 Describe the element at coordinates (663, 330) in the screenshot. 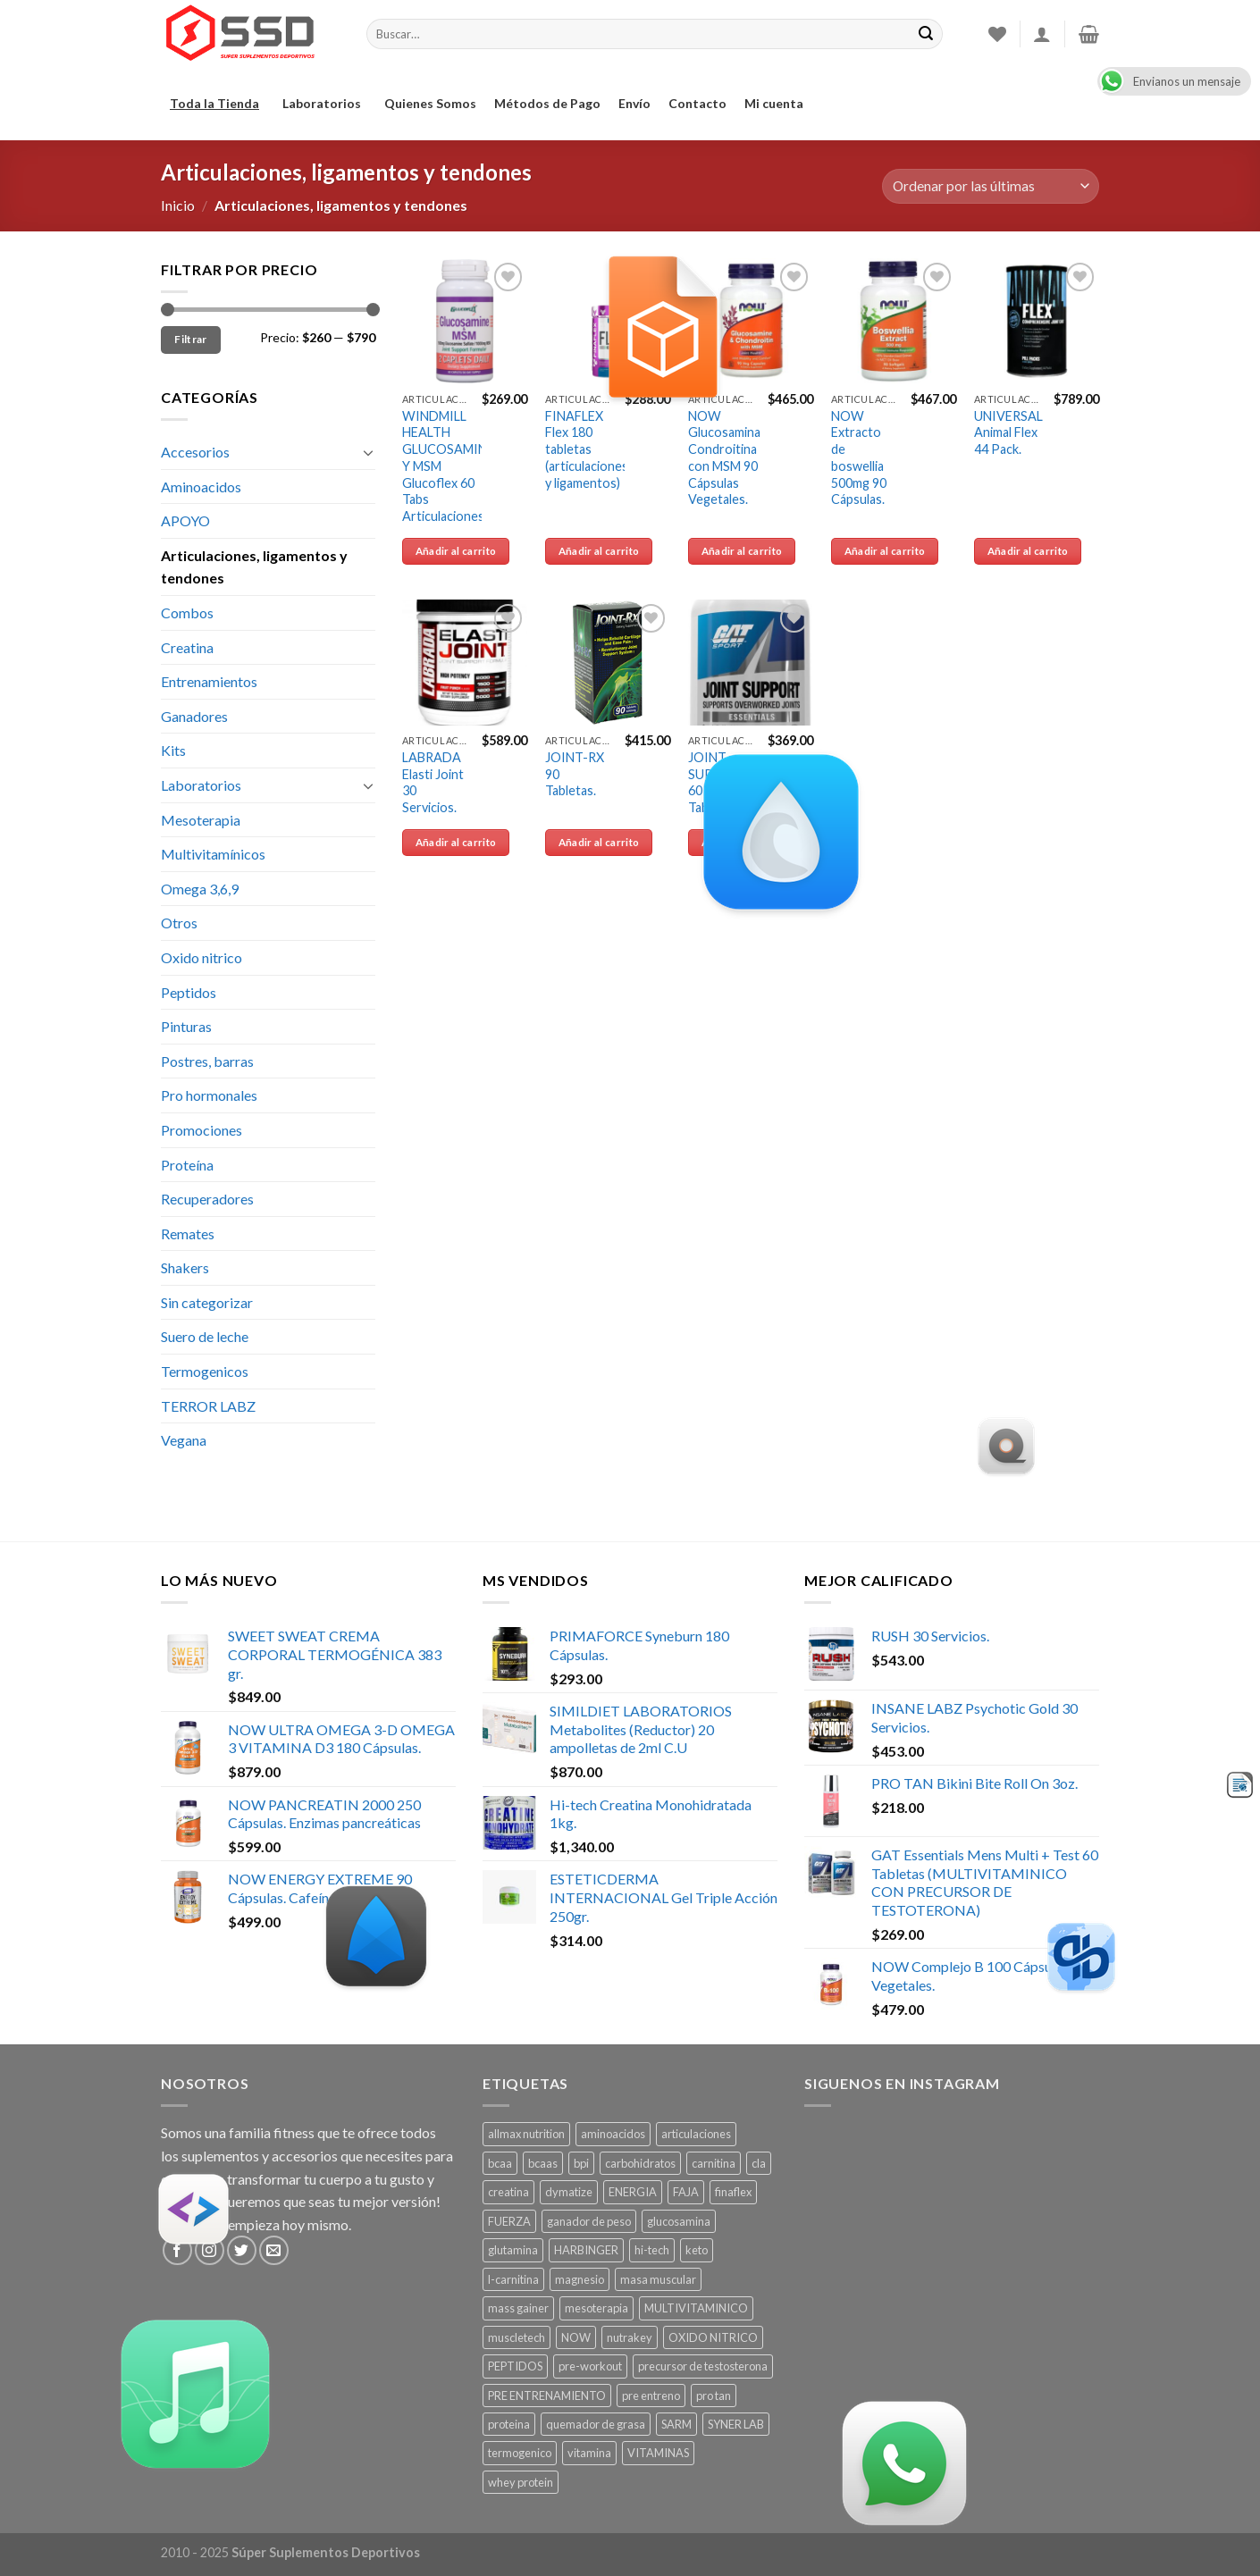

I see `open a blender 3d project file` at that location.